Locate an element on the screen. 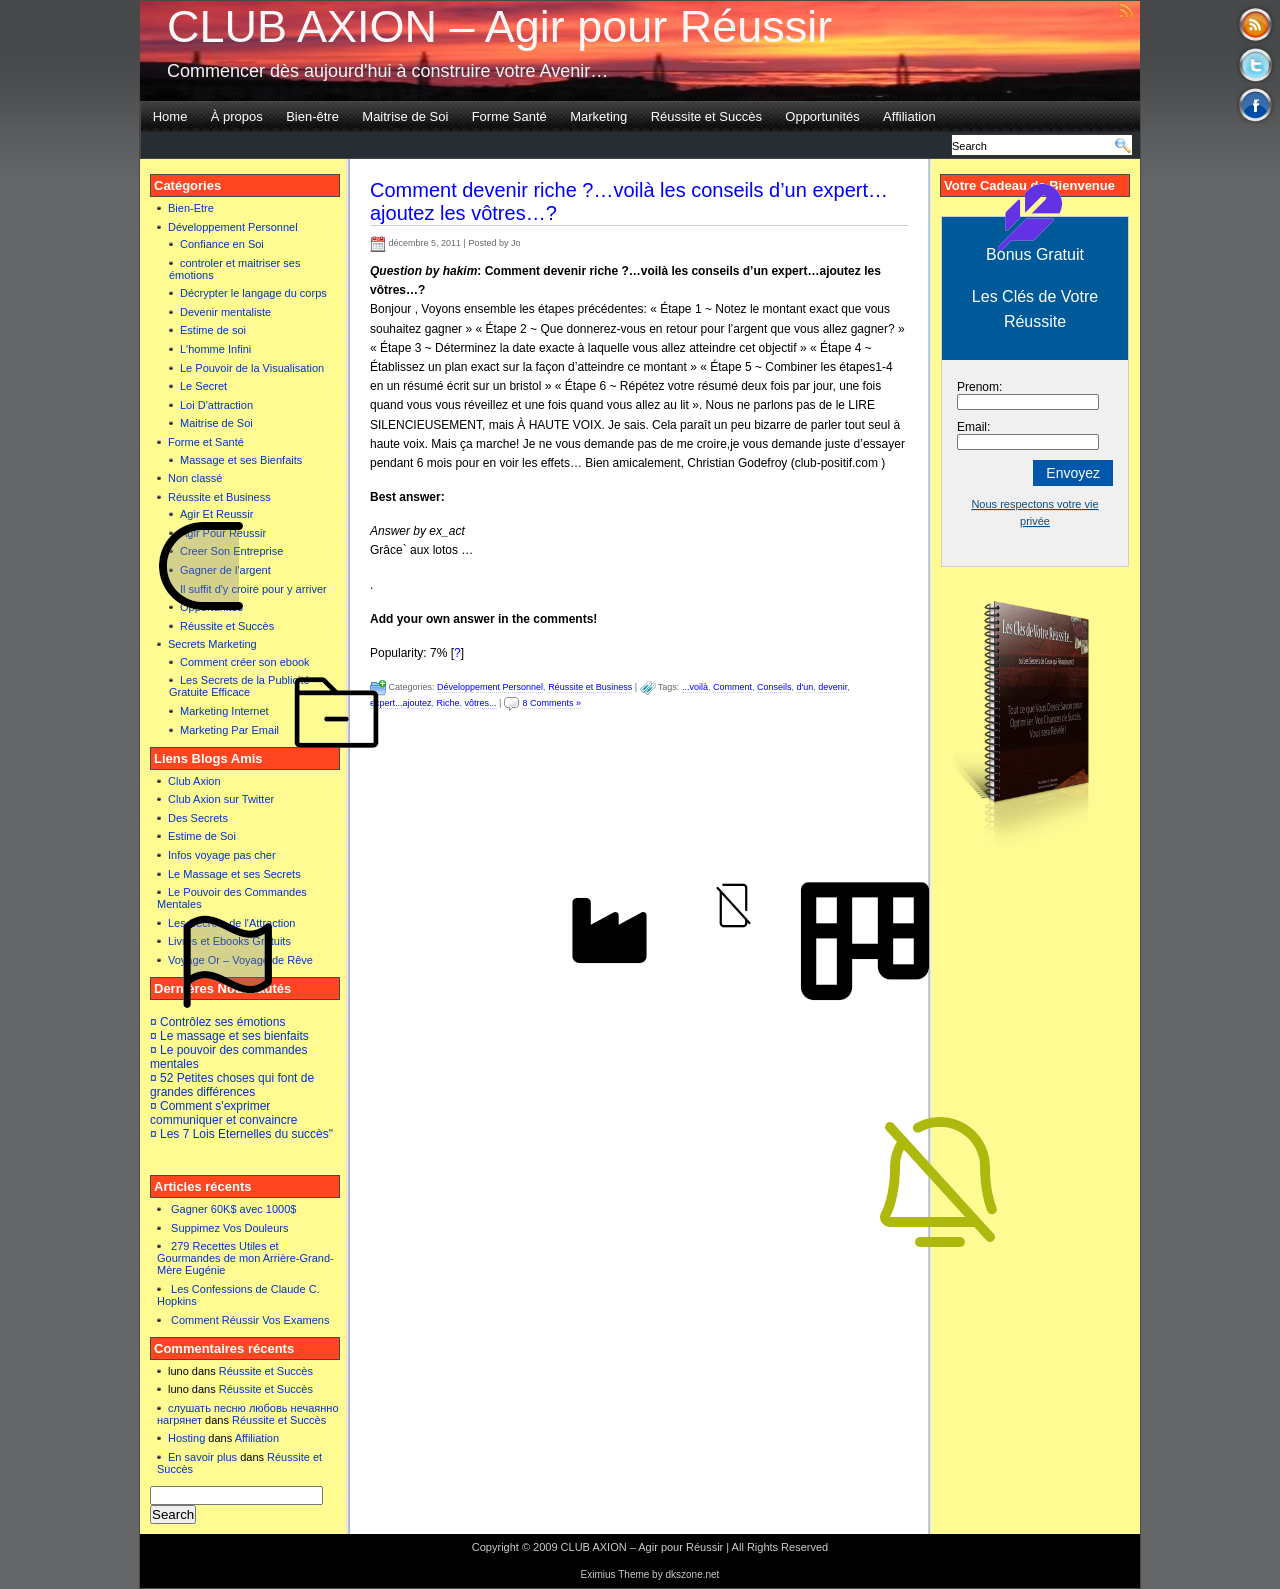 The width and height of the screenshot is (1280, 1589). open kanban board view is located at coordinates (865, 936).